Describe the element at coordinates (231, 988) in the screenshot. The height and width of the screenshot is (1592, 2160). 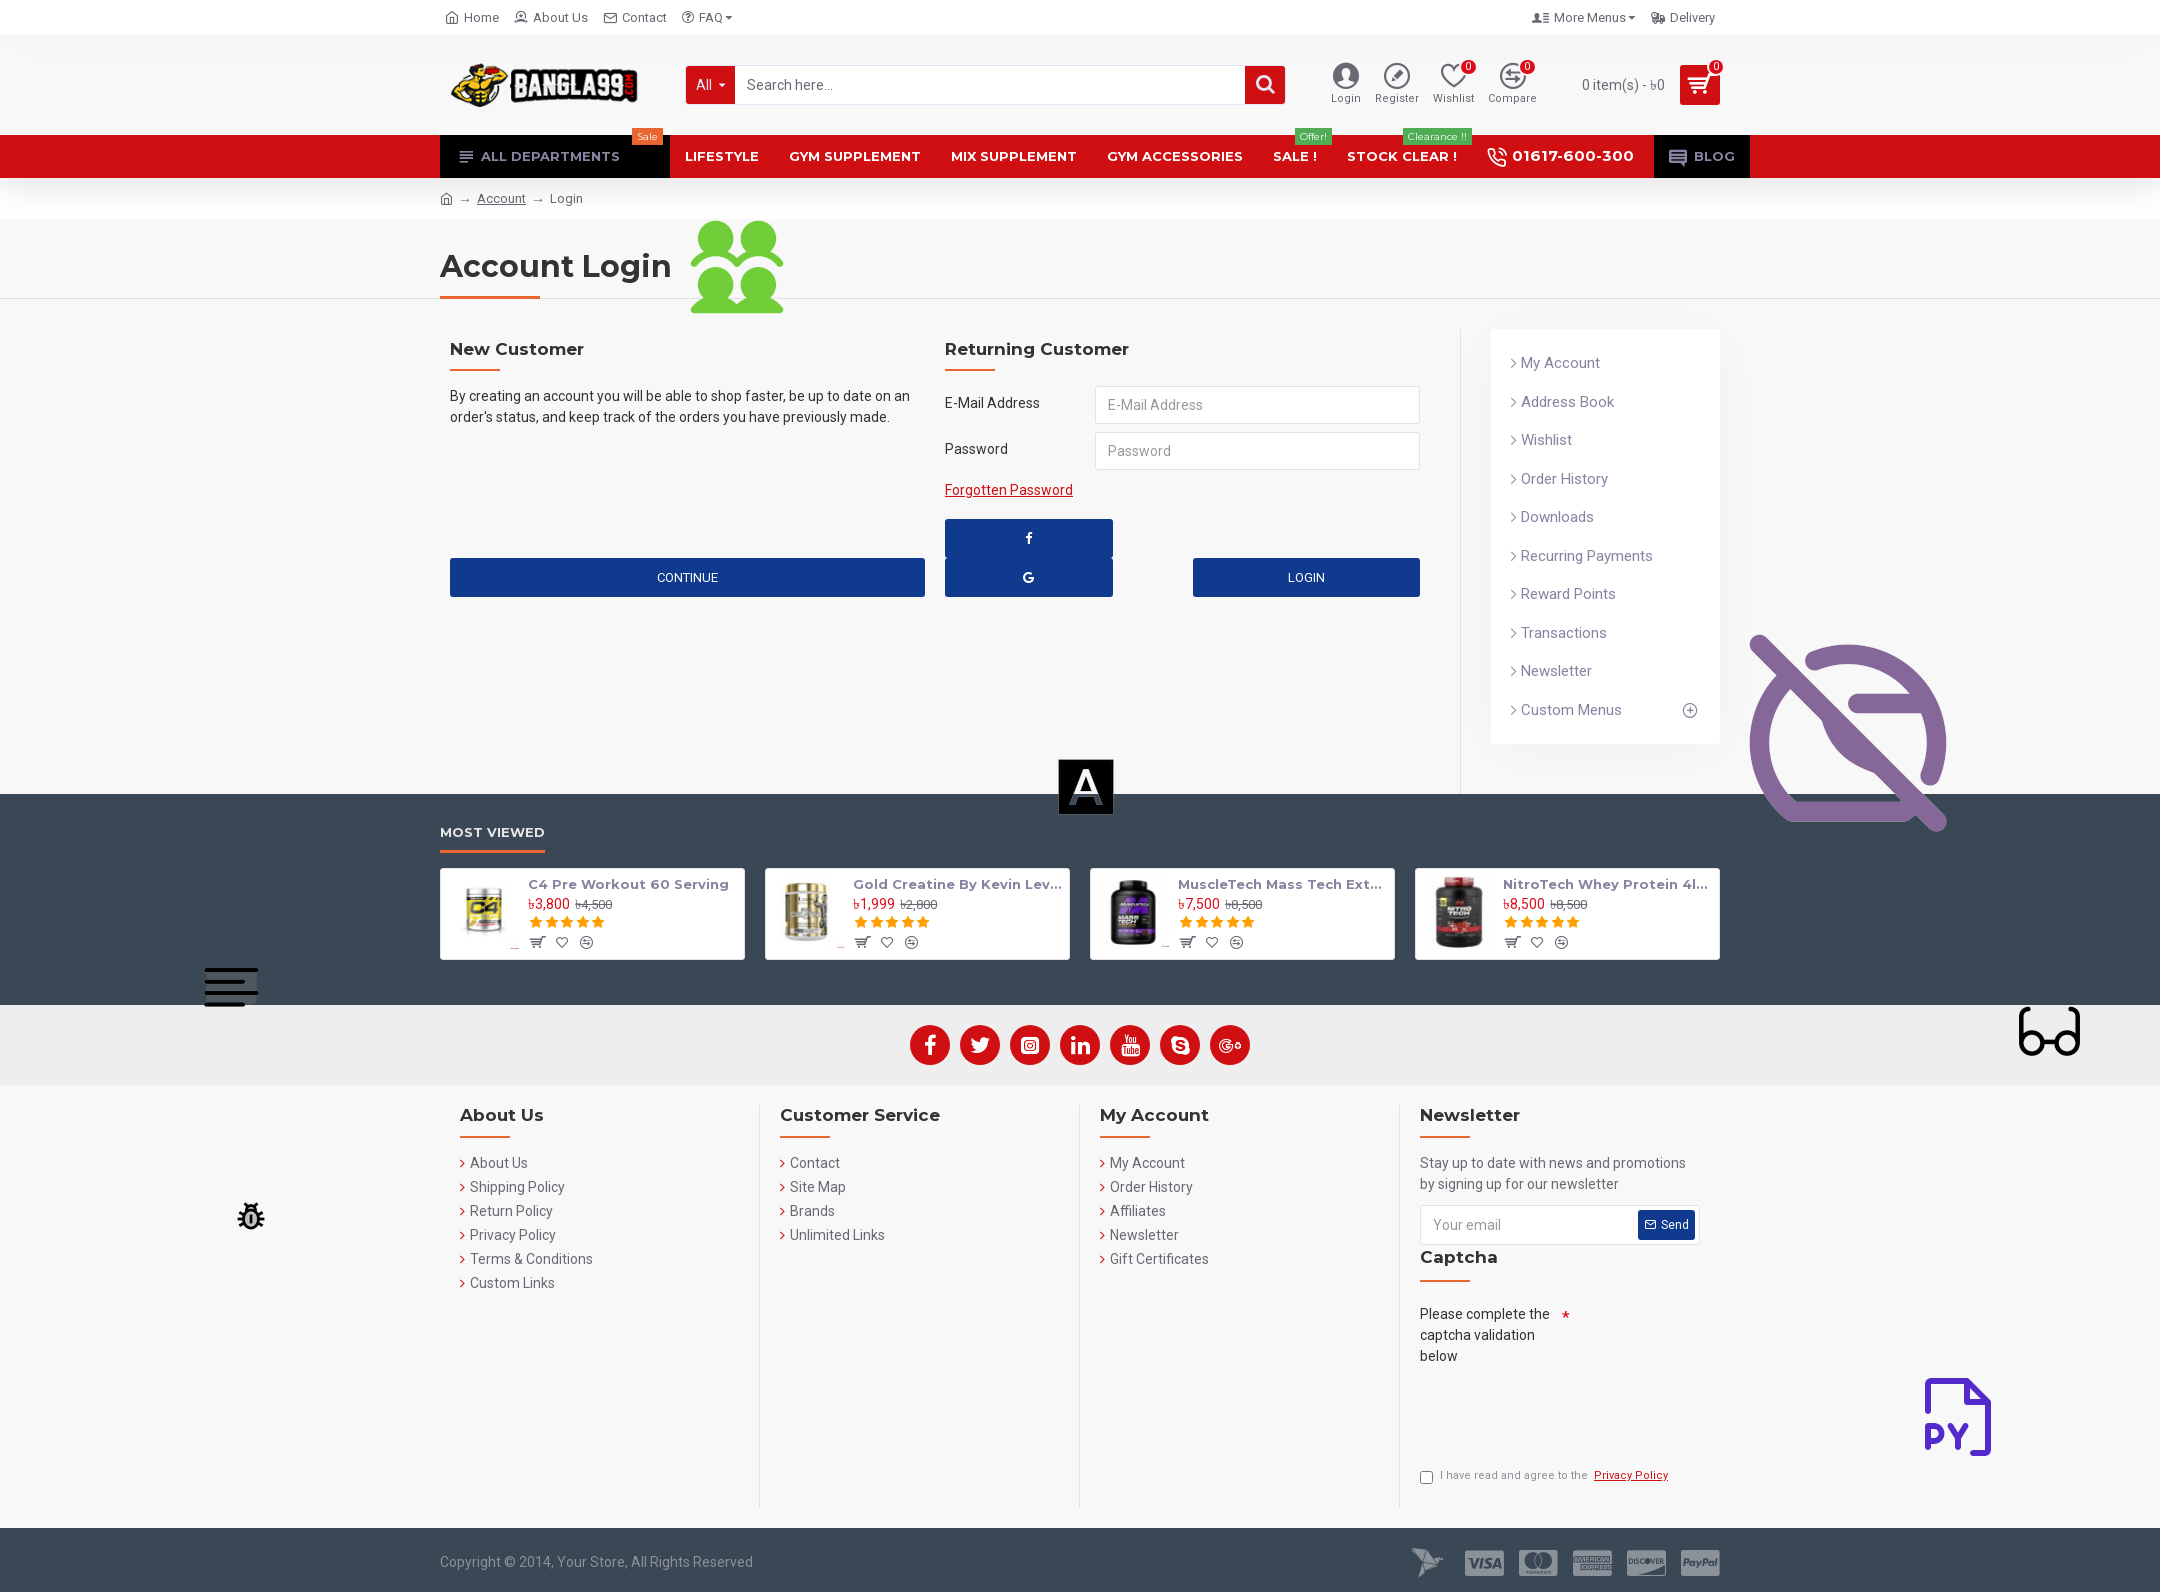
I see `align text to the left` at that location.